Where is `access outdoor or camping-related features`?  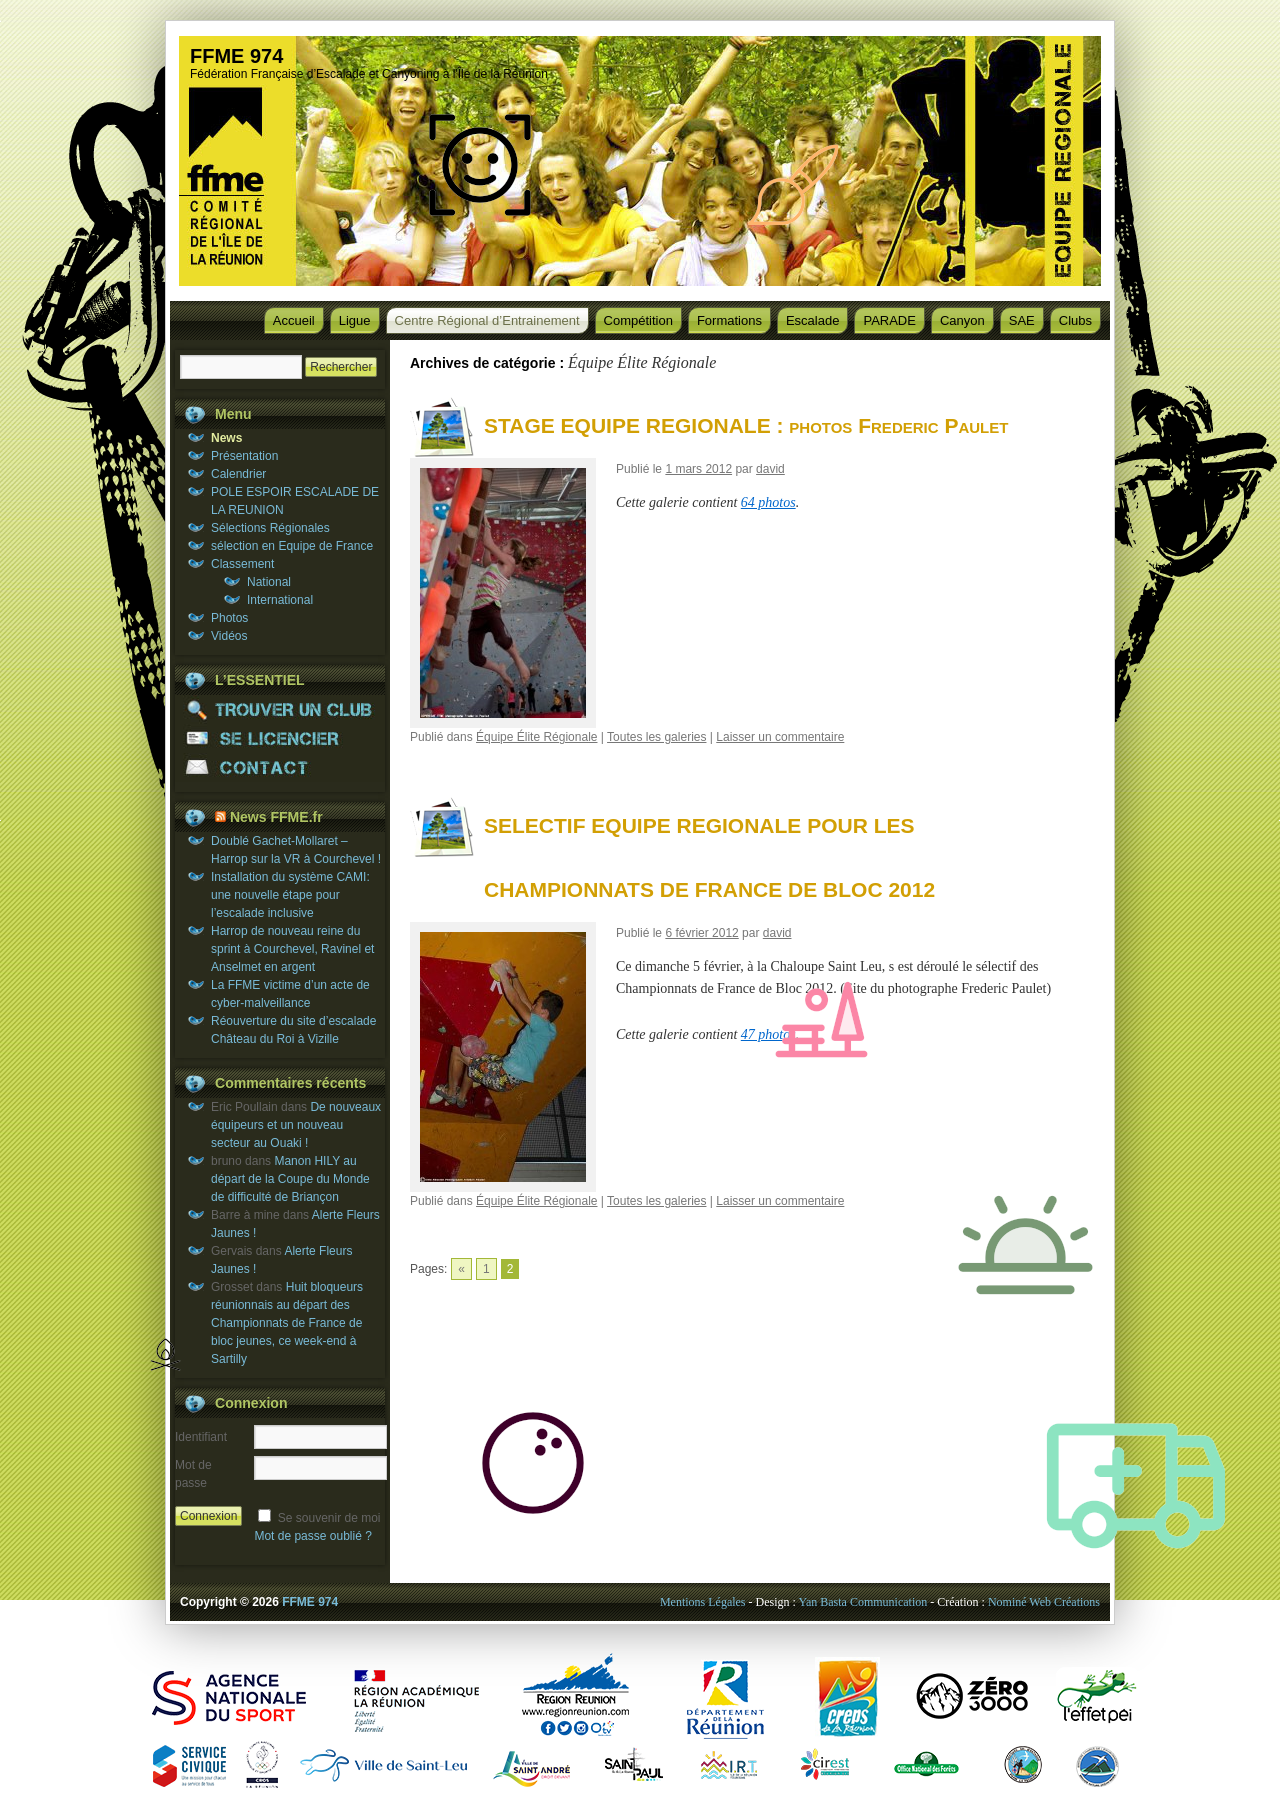
access outdoor or camping-related features is located at coordinates (165, 1354).